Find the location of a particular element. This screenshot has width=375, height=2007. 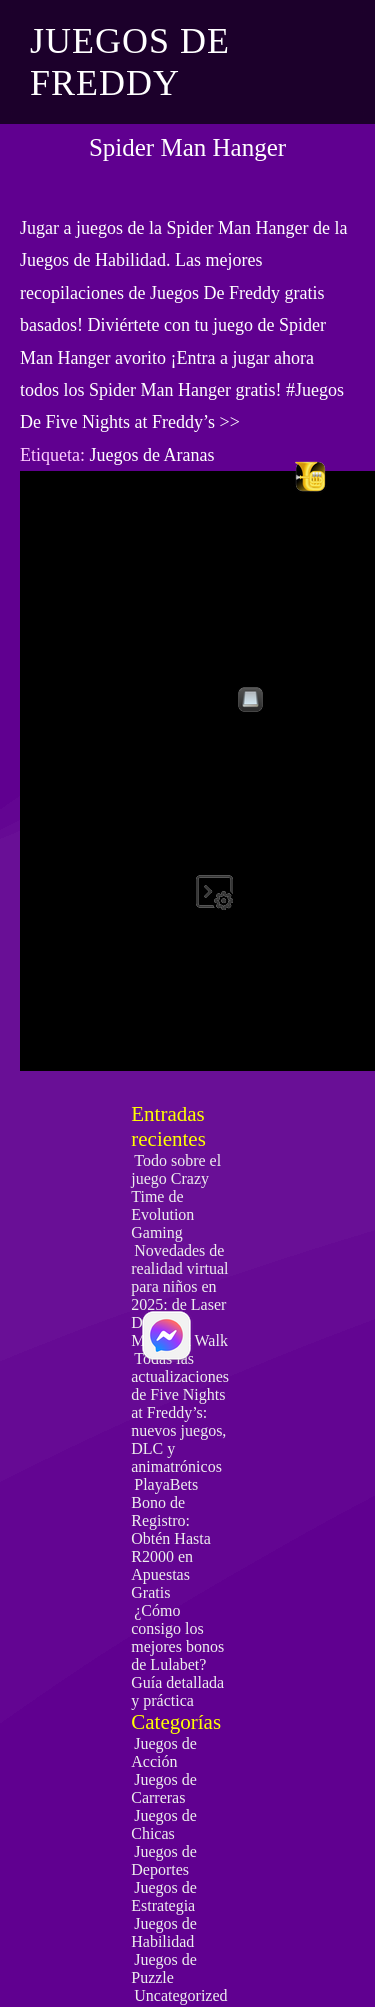

open terminal preferences is located at coordinates (214, 891).